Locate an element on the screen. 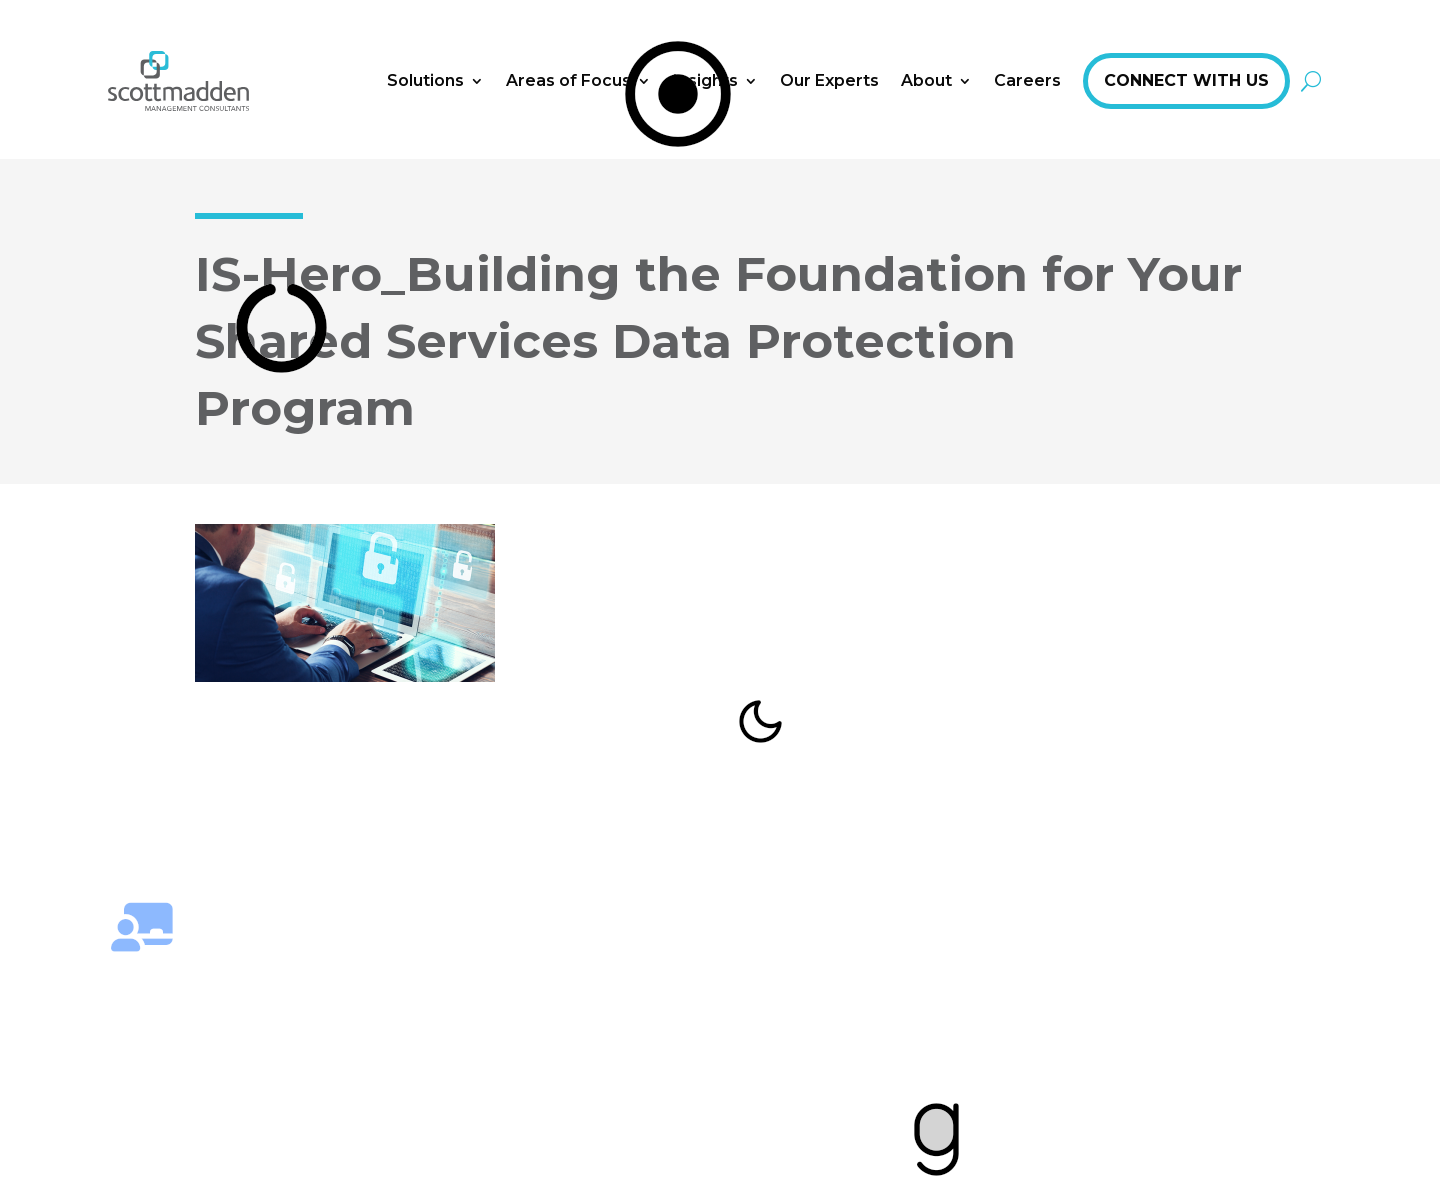 This screenshot has height=1193, width=1440. loading or processing in progress is located at coordinates (281, 327).